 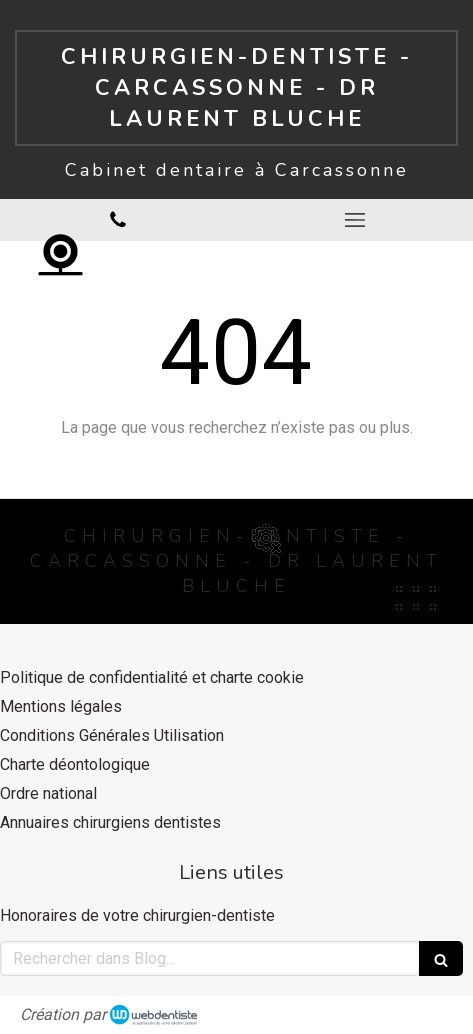 What do you see at coordinates (60, 256) in the screenshot?
I see `enable webcam or video camera` at bounding box center [60, 256].